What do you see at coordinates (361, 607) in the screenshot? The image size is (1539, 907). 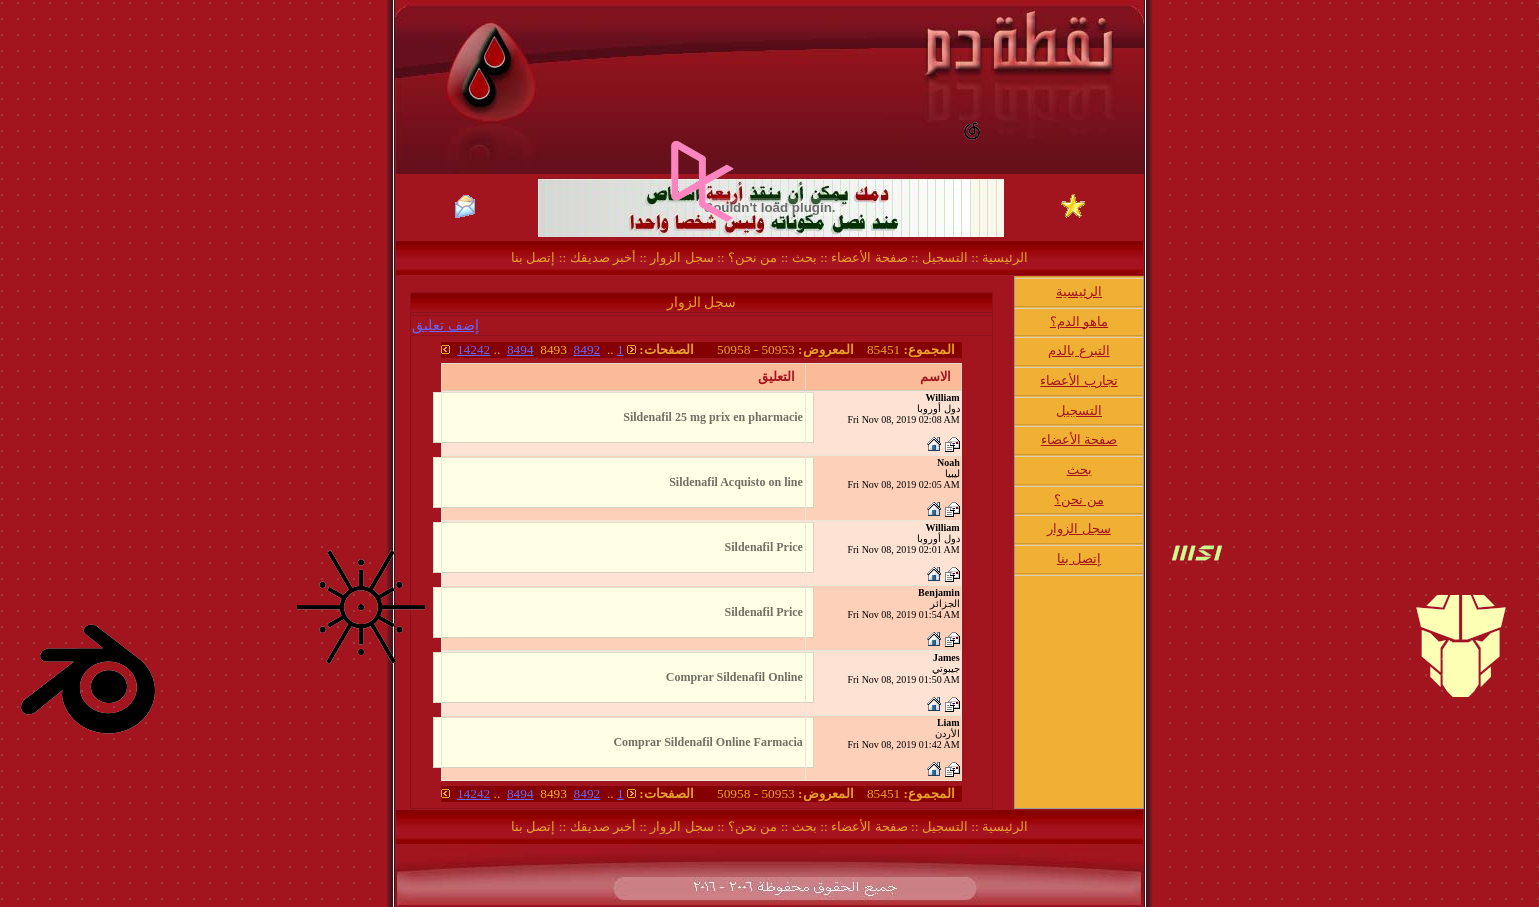 I see `tokio async runtime for rust logo` at bounding box center [361, 607].